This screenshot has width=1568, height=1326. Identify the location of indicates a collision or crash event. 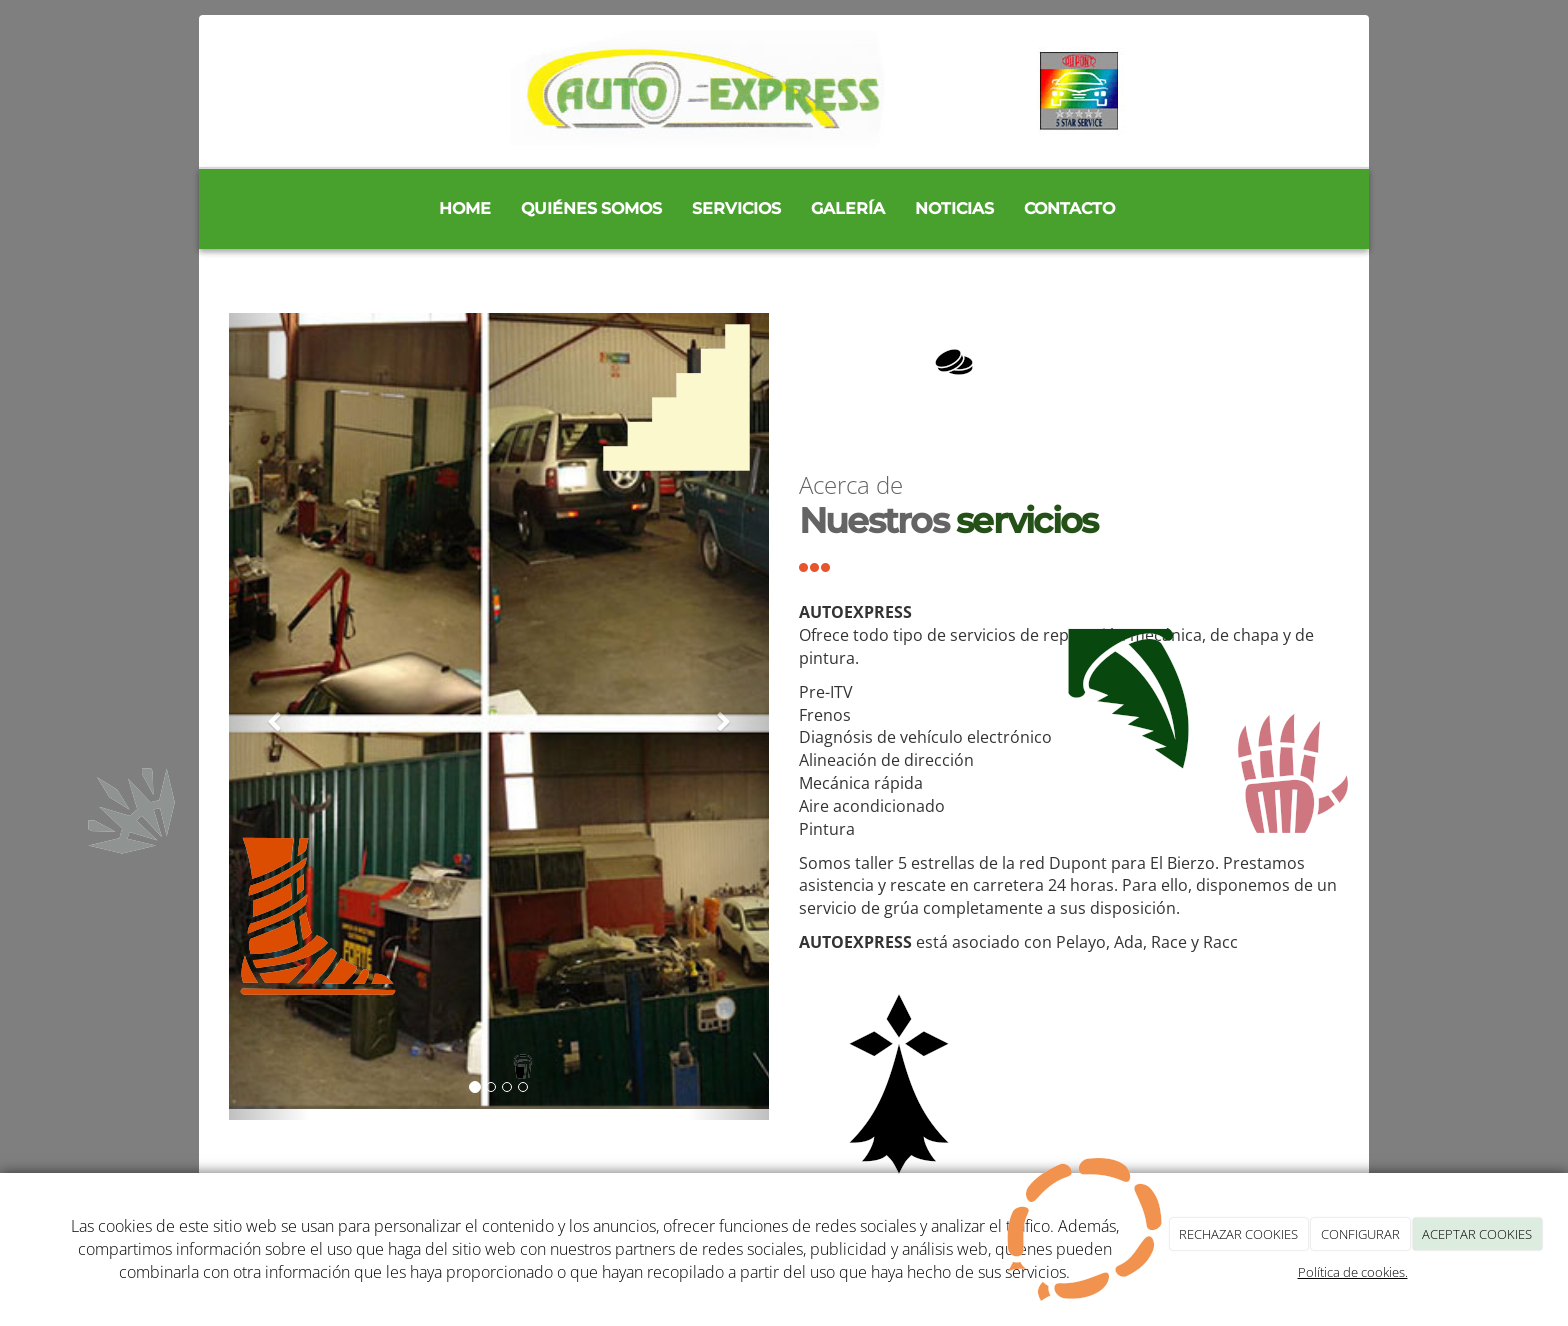
(132, 812).